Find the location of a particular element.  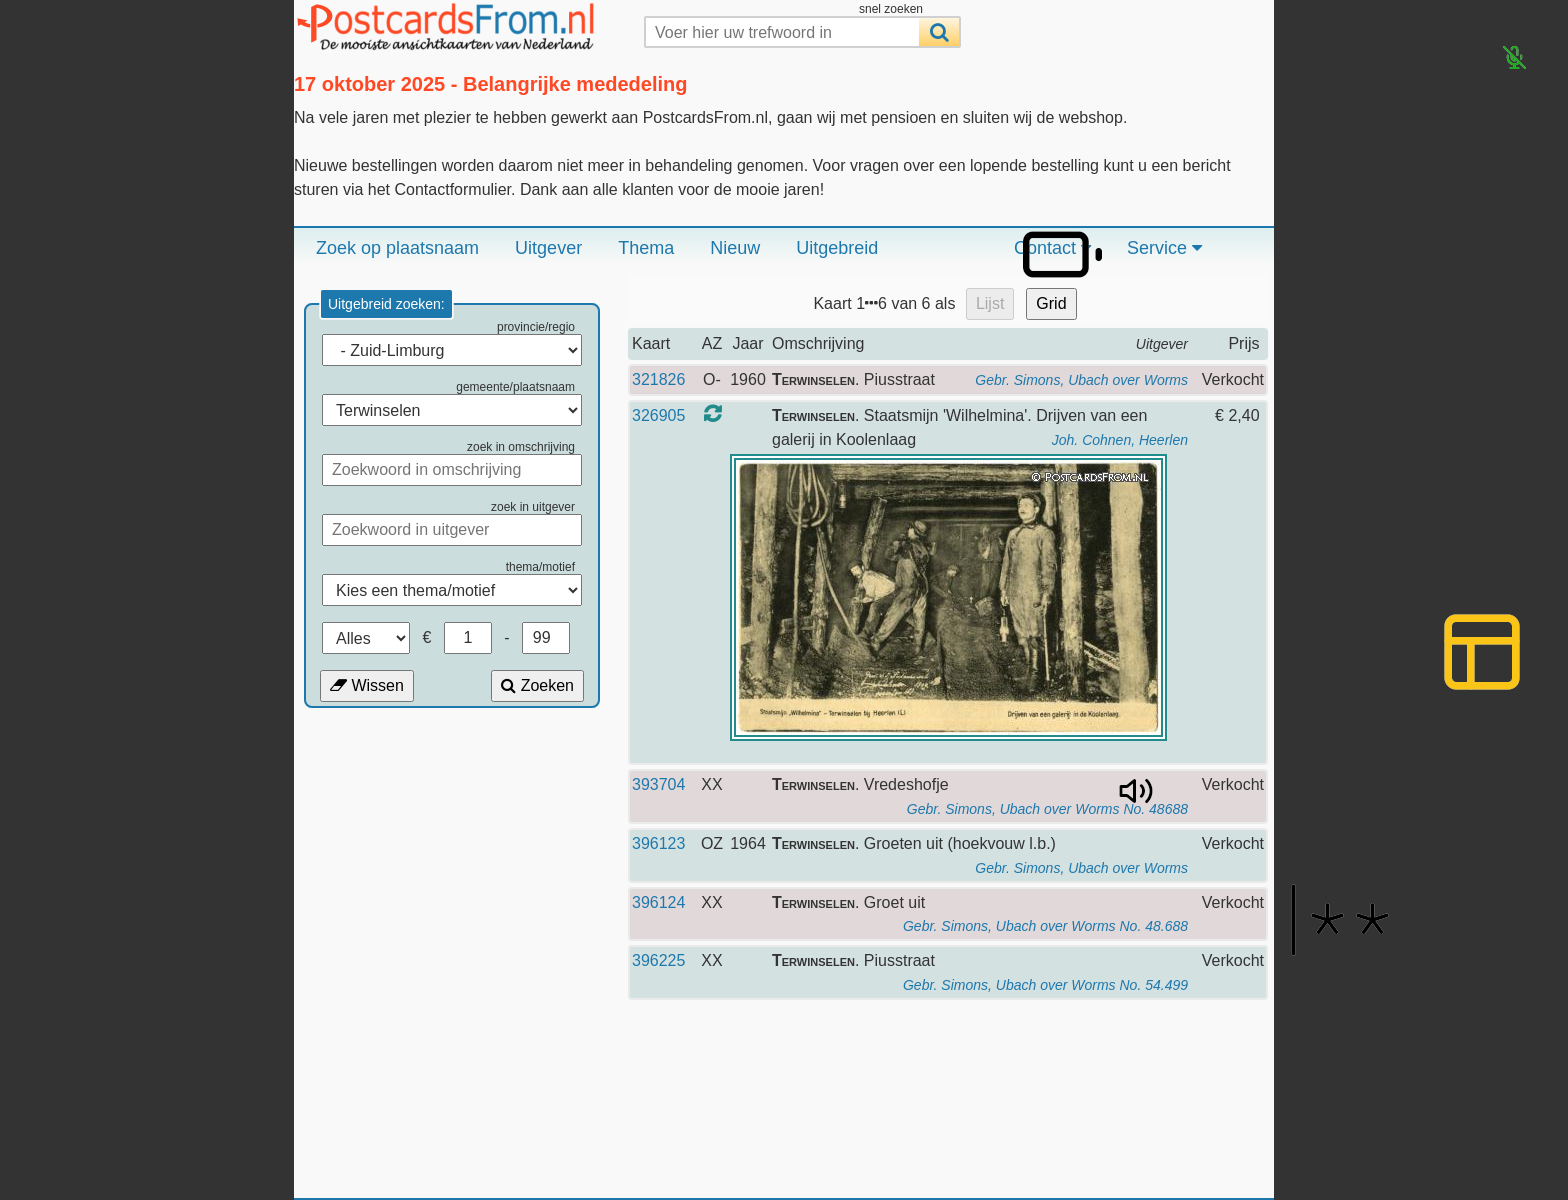

change page layout or view is located at coordinates (1482, 652).